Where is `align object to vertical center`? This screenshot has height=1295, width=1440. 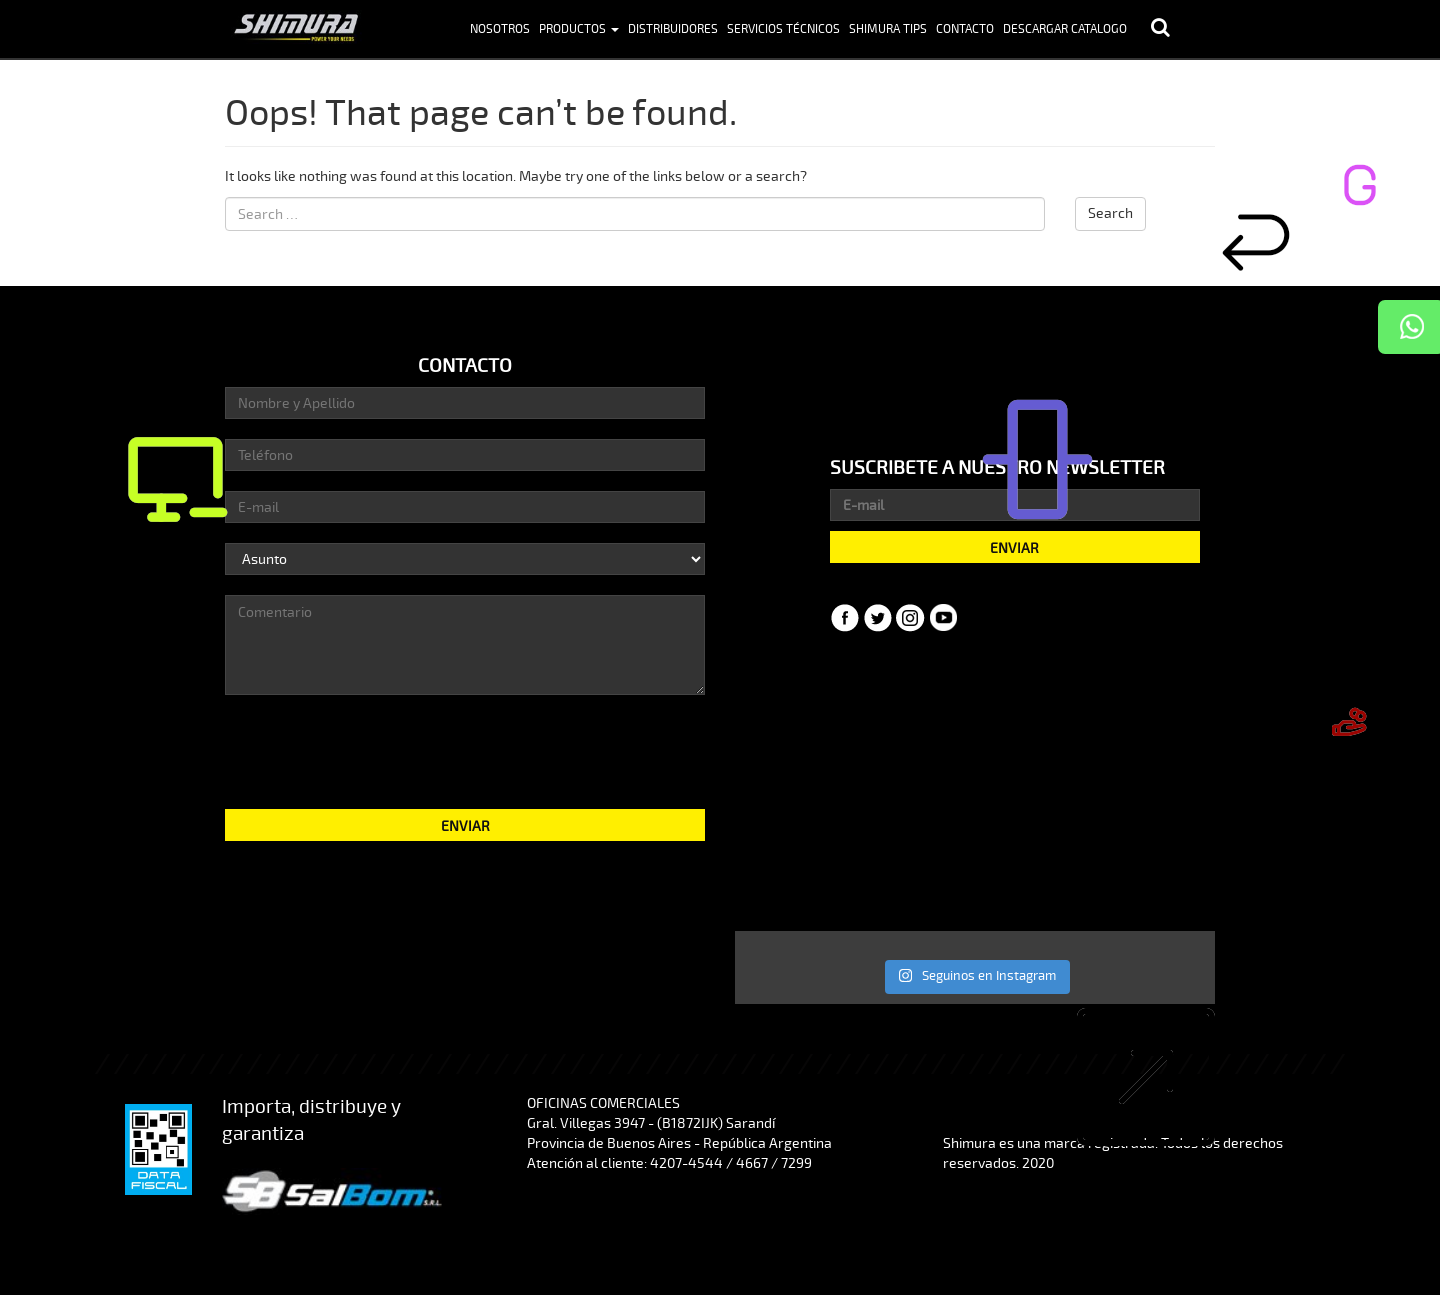 align object to vertical center is located at coordinates (1037, 459).